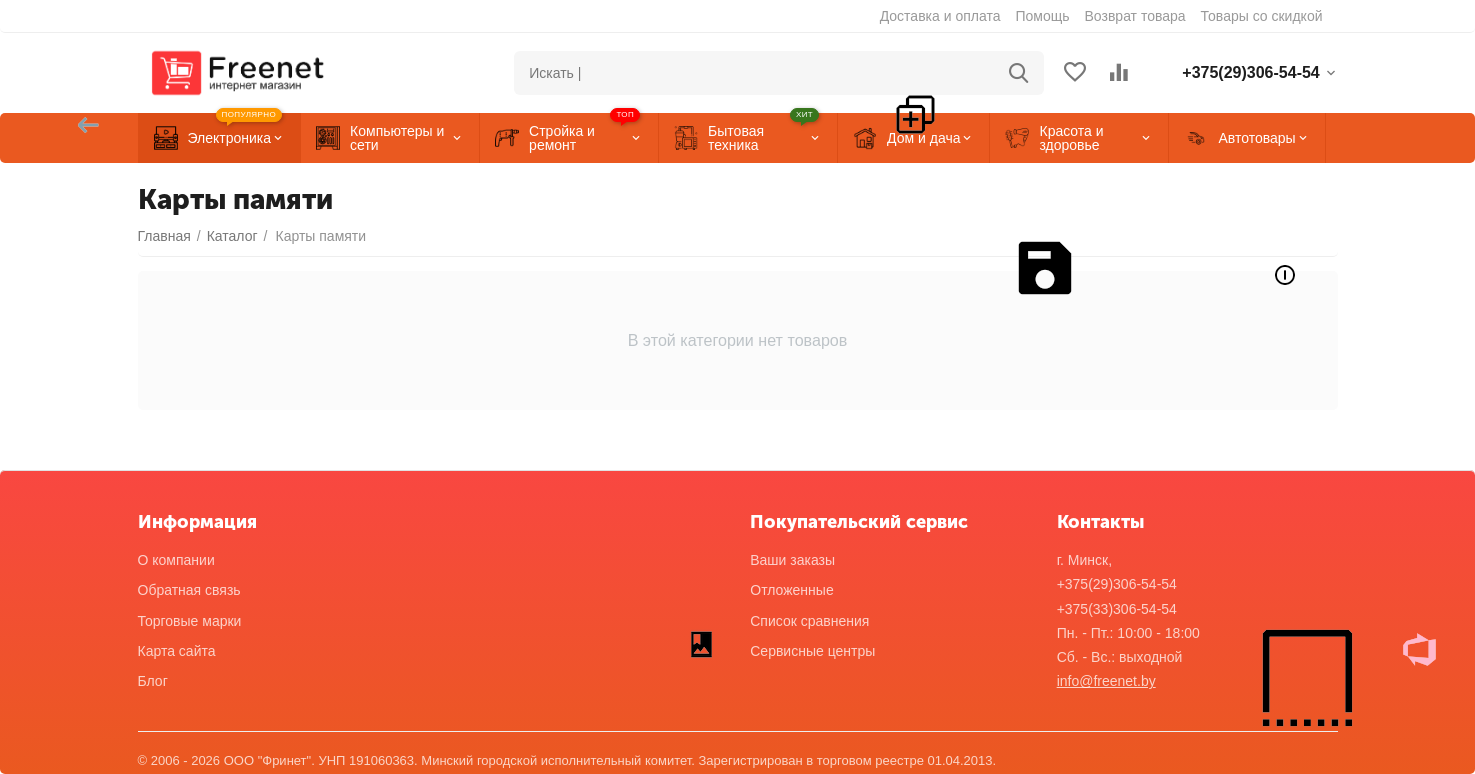 The height and width of the screenshot is (774, 1475). What do you see at coordinates (915, 114) in the screenshot?
I see `expand all collapsed sections` at bounding box center [915, 114].